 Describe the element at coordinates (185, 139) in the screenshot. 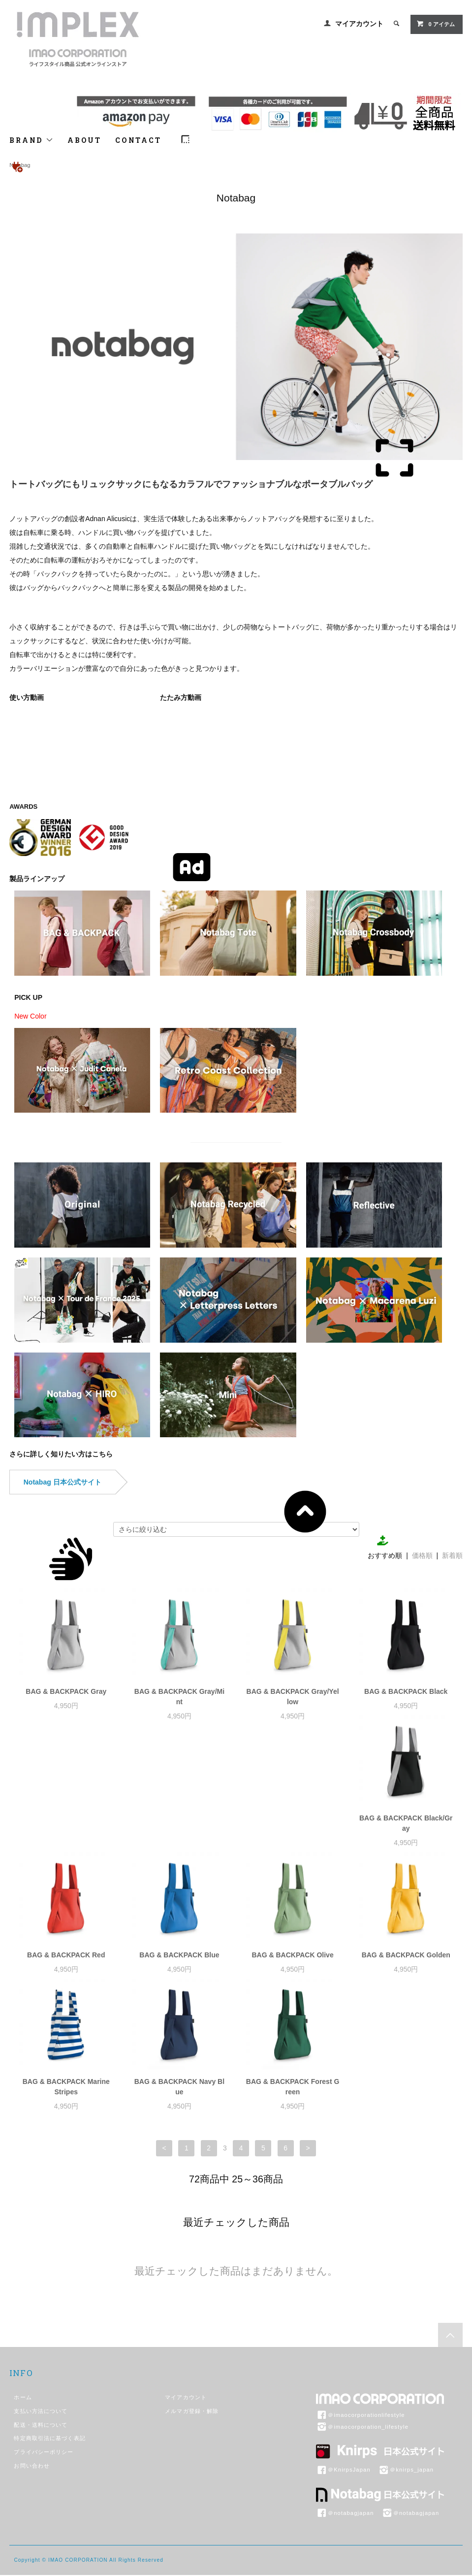

I see `select border style for an element` at that location.